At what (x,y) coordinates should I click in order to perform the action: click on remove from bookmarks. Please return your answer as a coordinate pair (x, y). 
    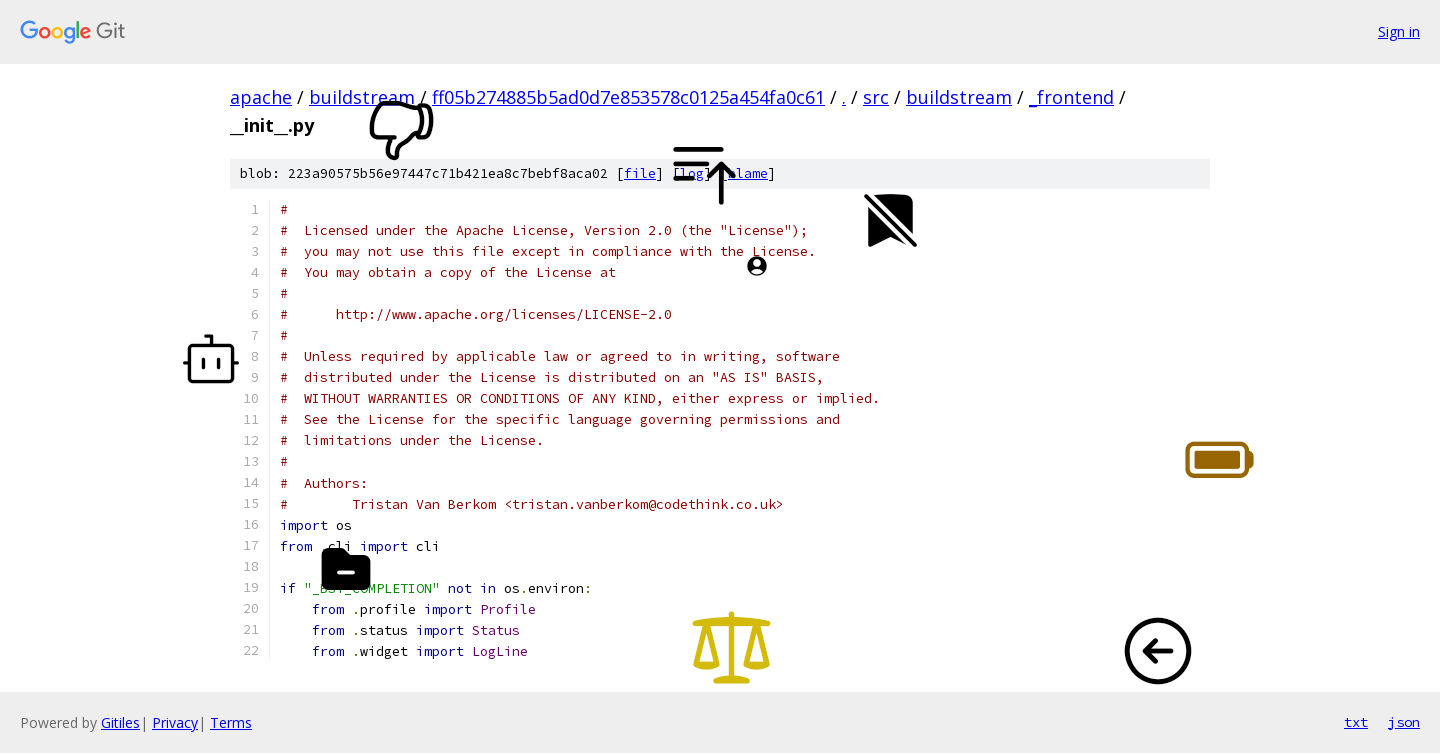
    Looking at the image, I should click on (890, 220).